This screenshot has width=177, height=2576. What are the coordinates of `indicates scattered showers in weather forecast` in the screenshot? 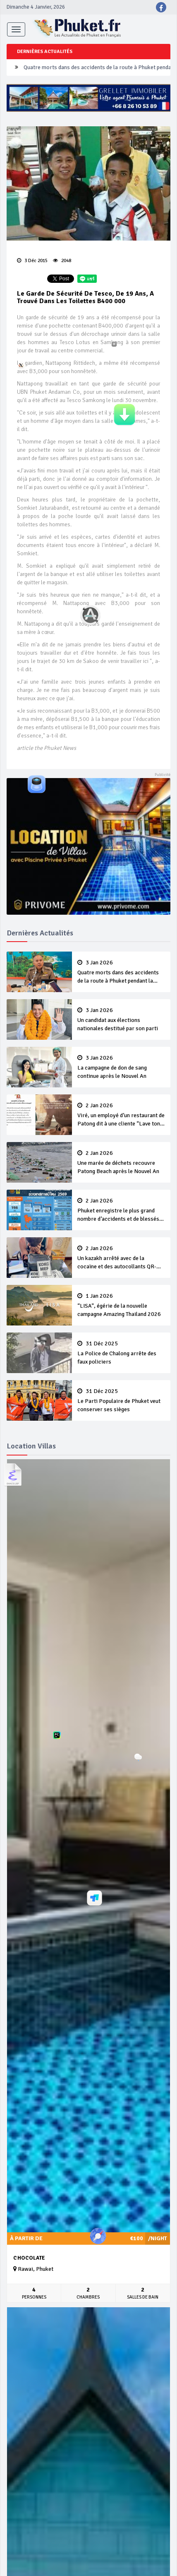 It's located at (138, 1757).